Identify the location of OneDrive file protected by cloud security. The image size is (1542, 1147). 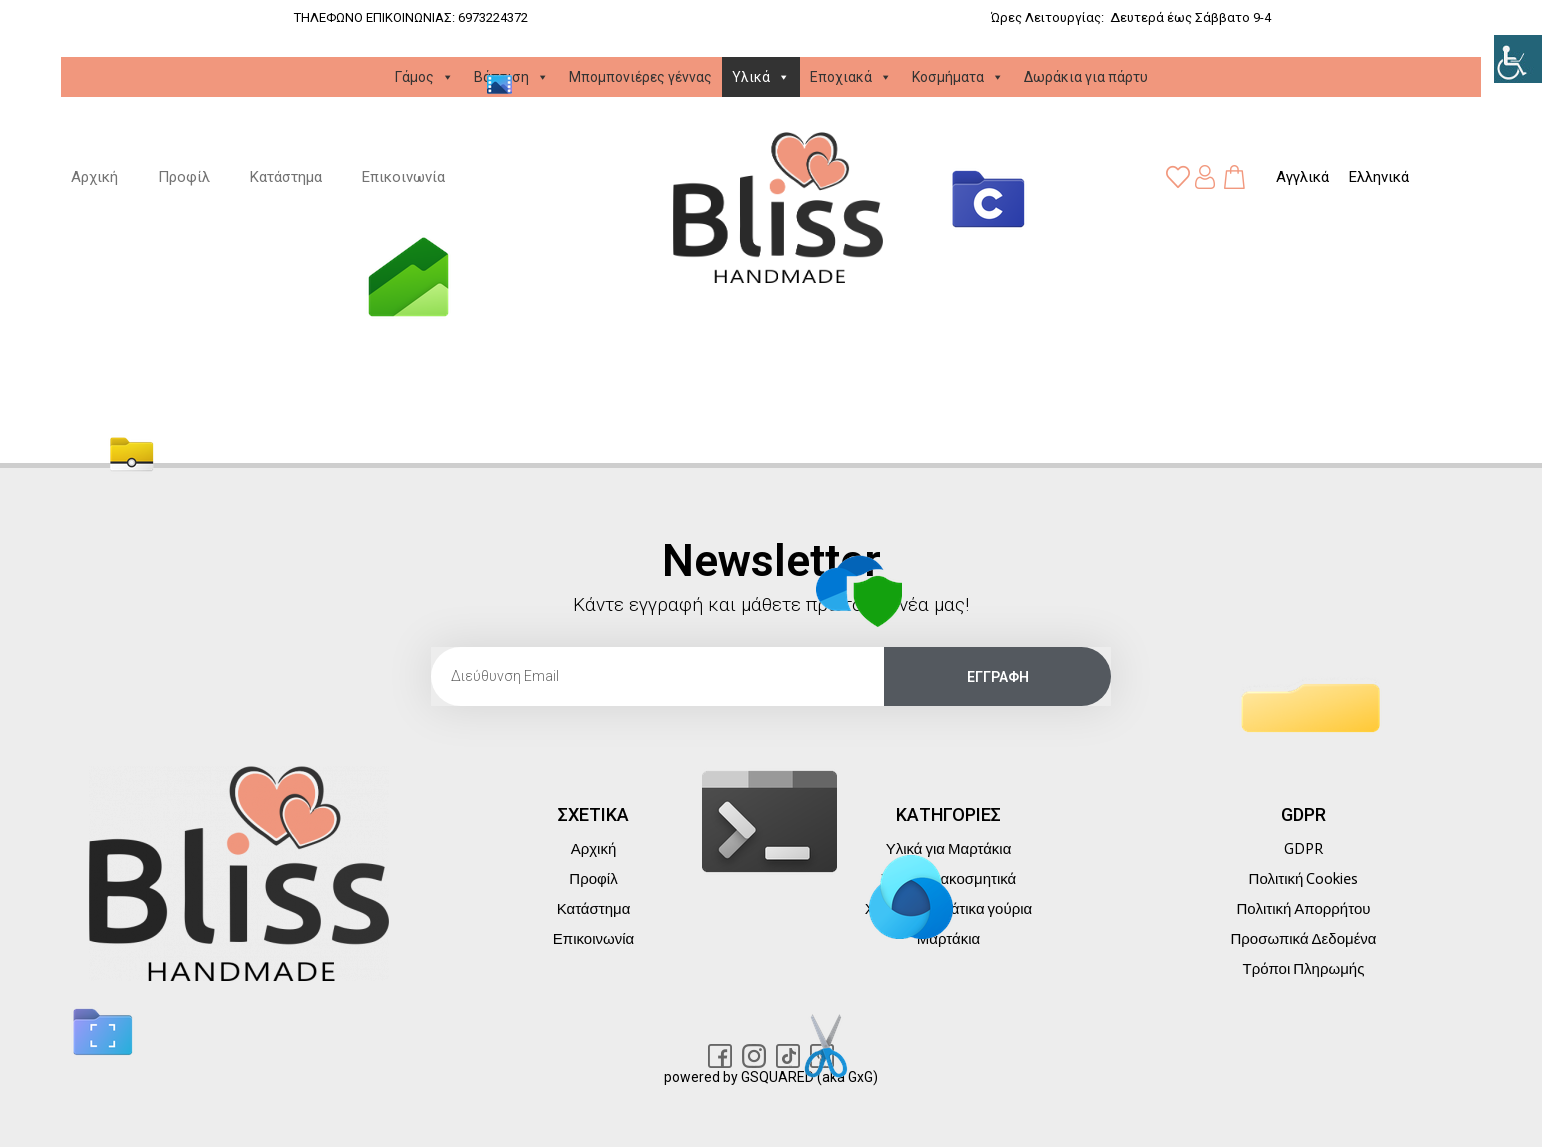
(859, 584).